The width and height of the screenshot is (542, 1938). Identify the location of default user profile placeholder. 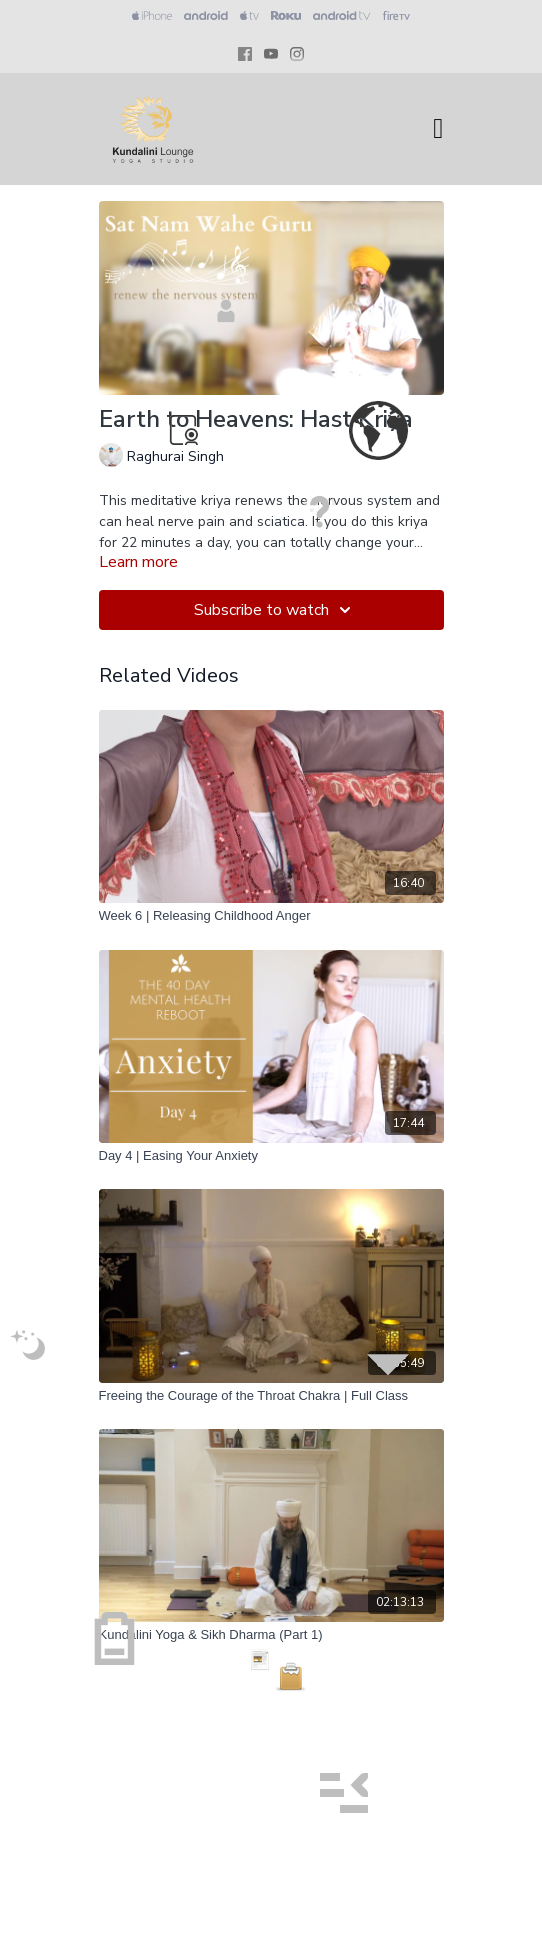
(226, 310).